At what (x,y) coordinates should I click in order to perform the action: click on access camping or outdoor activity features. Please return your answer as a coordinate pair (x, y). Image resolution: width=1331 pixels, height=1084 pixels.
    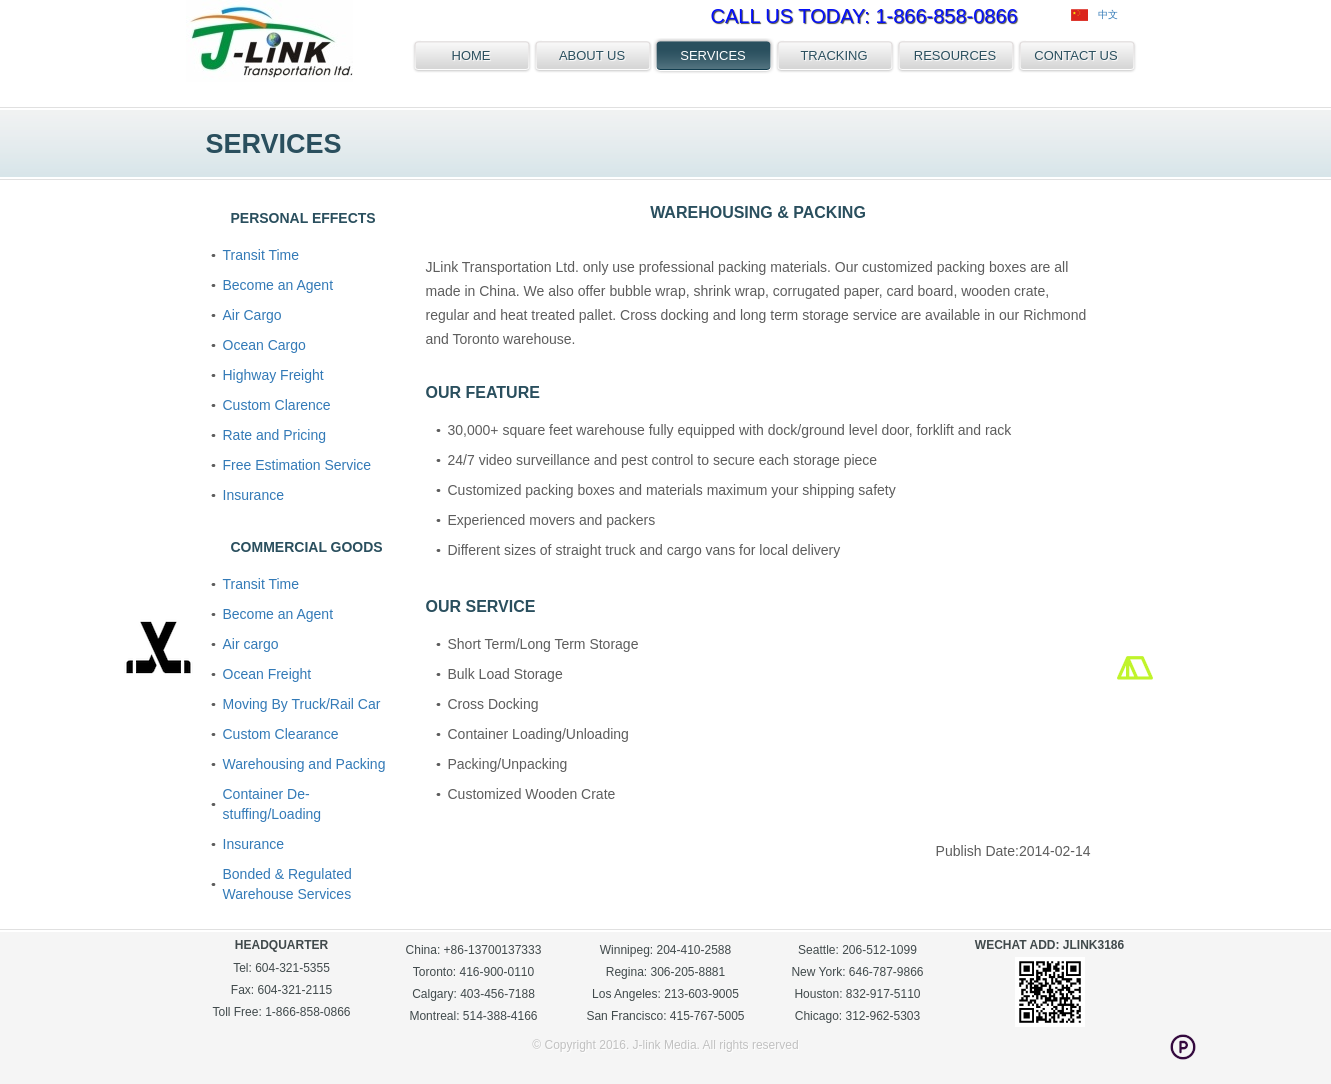
    Looking at the image, I should click on (1135, 669).